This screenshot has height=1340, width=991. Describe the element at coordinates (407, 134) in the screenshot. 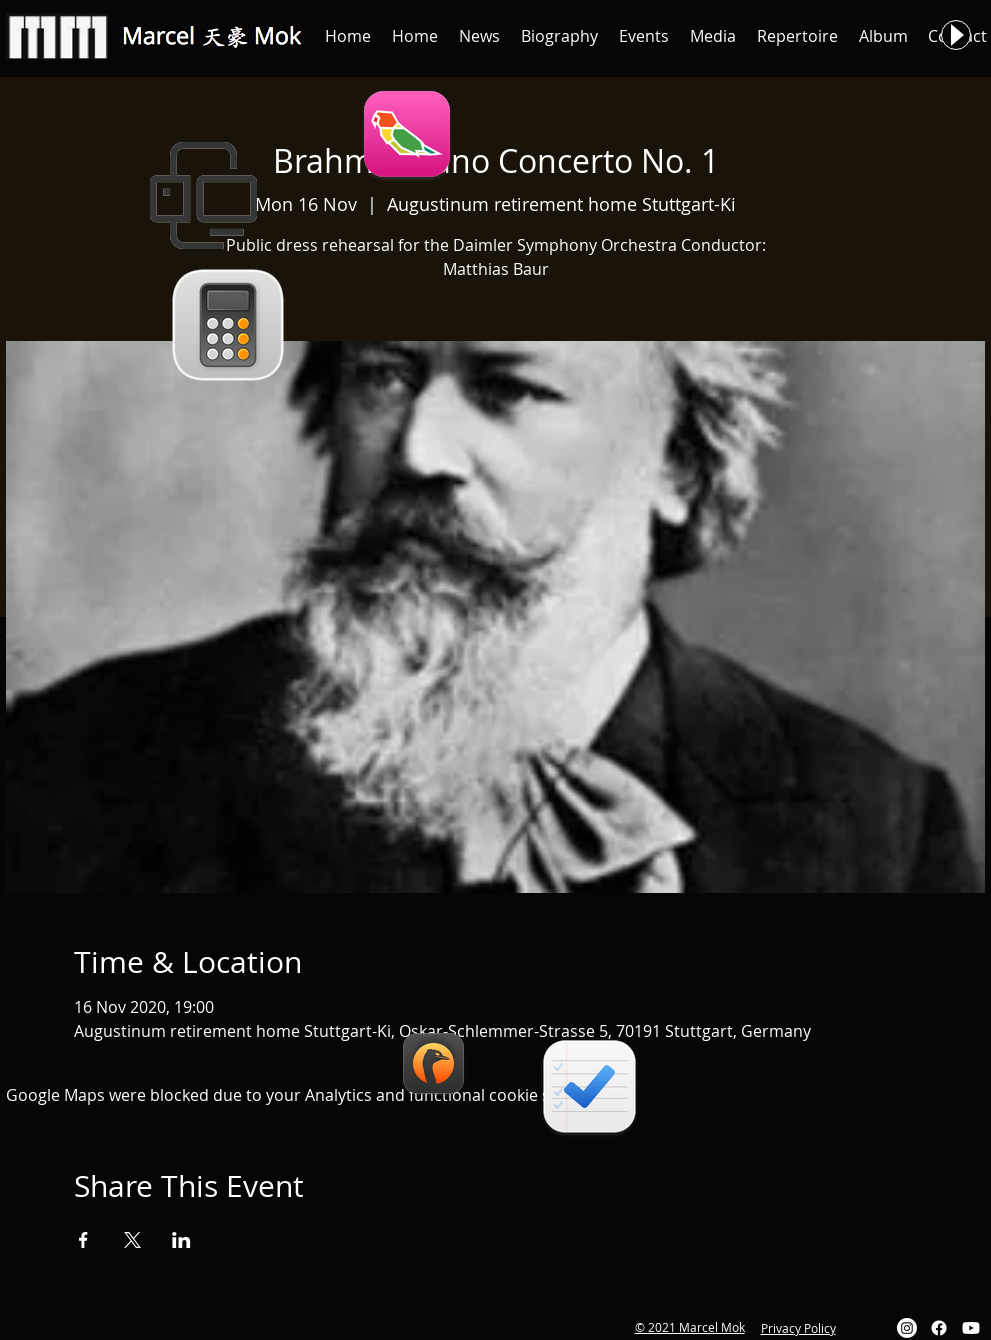

I see `open the alovoa dating app` at that location.